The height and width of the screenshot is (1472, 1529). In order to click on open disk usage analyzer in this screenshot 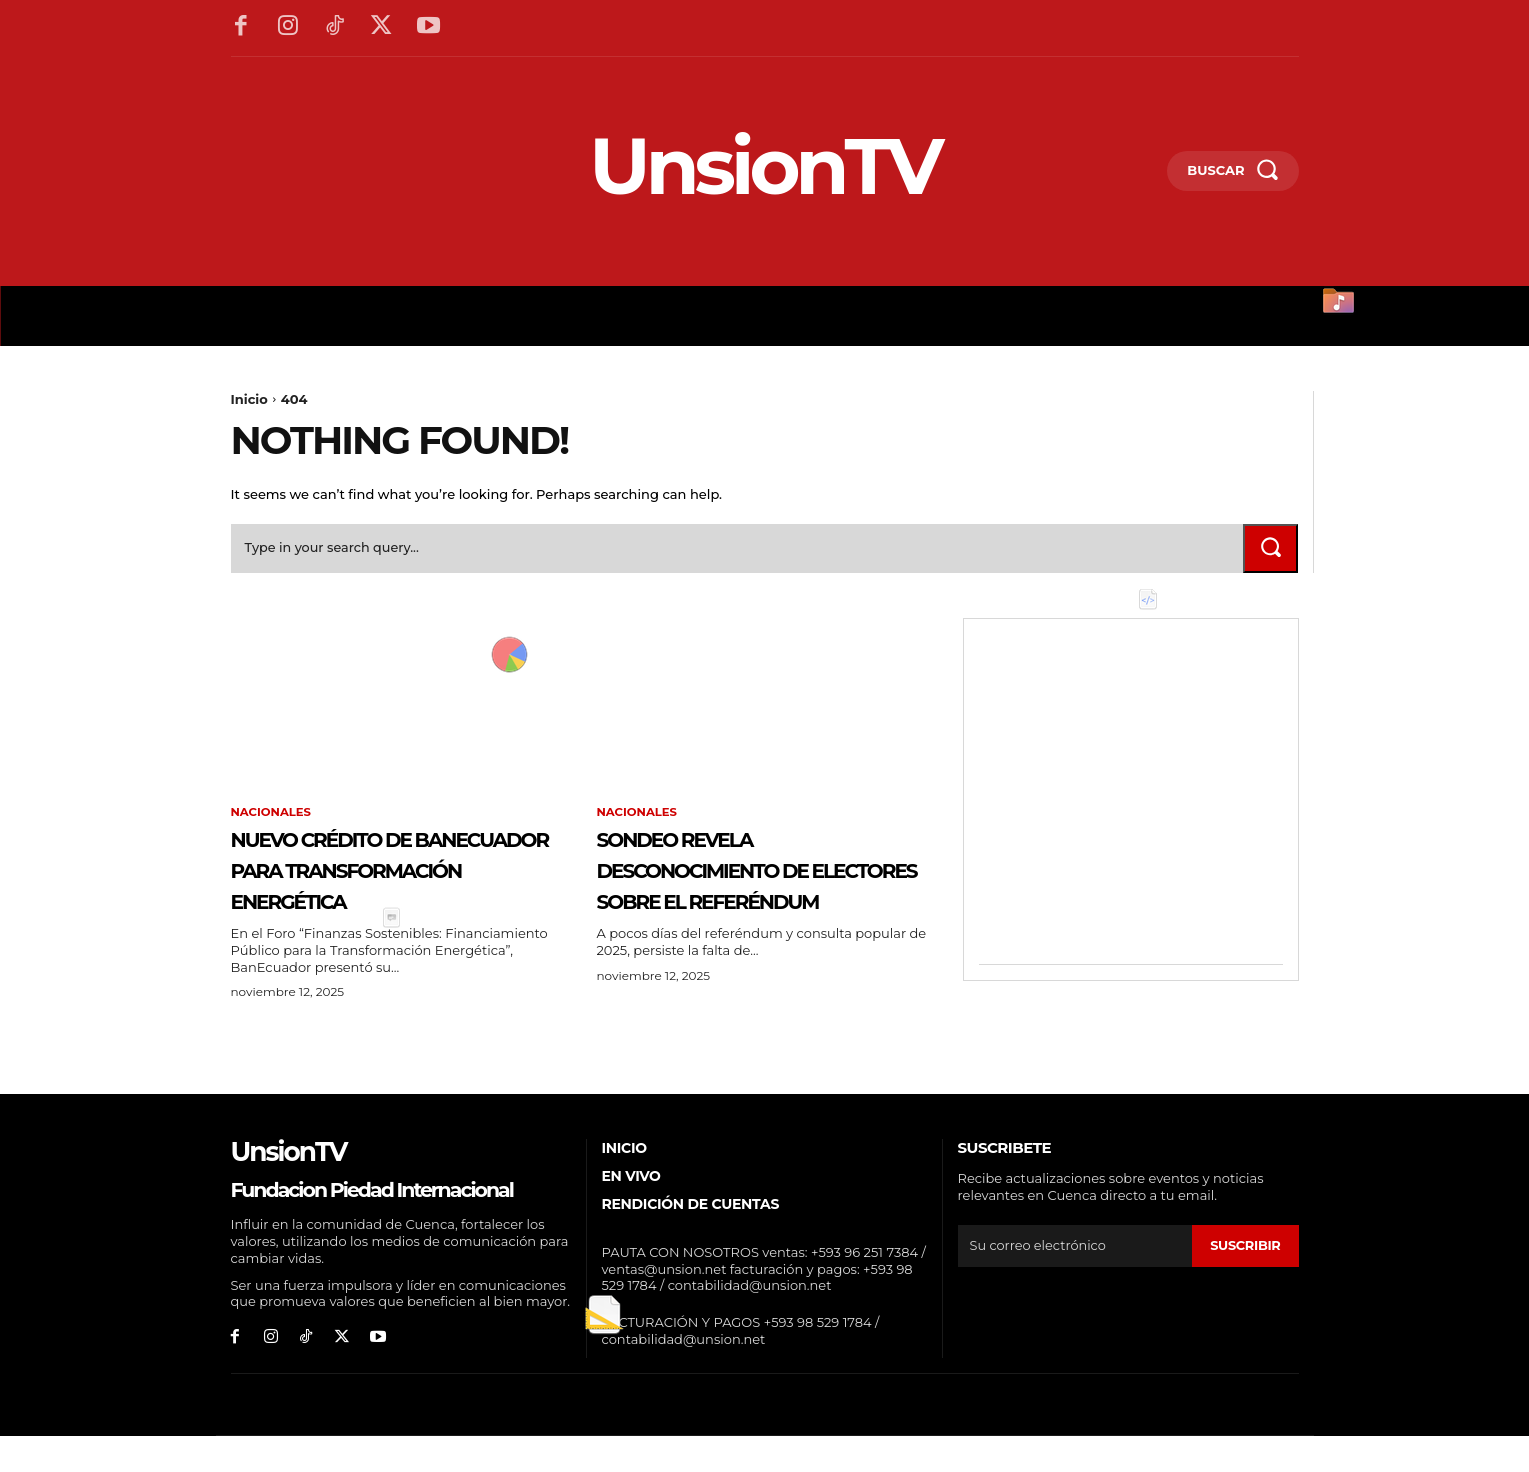, I will do `click(509, 654)`.